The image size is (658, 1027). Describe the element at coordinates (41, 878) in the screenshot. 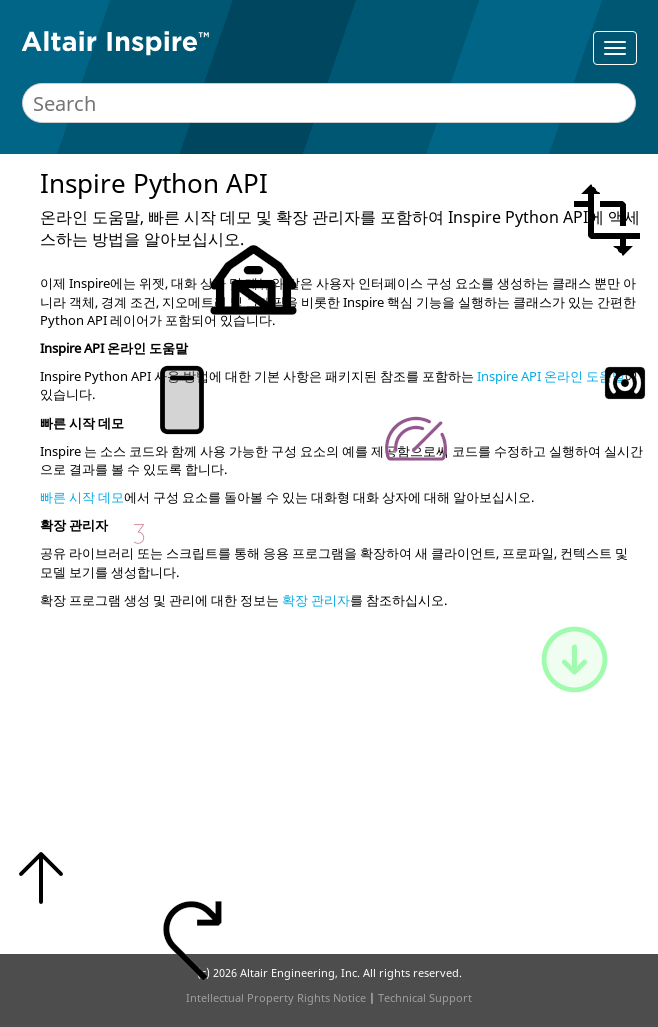

I see `scroll to top of page` at that location.